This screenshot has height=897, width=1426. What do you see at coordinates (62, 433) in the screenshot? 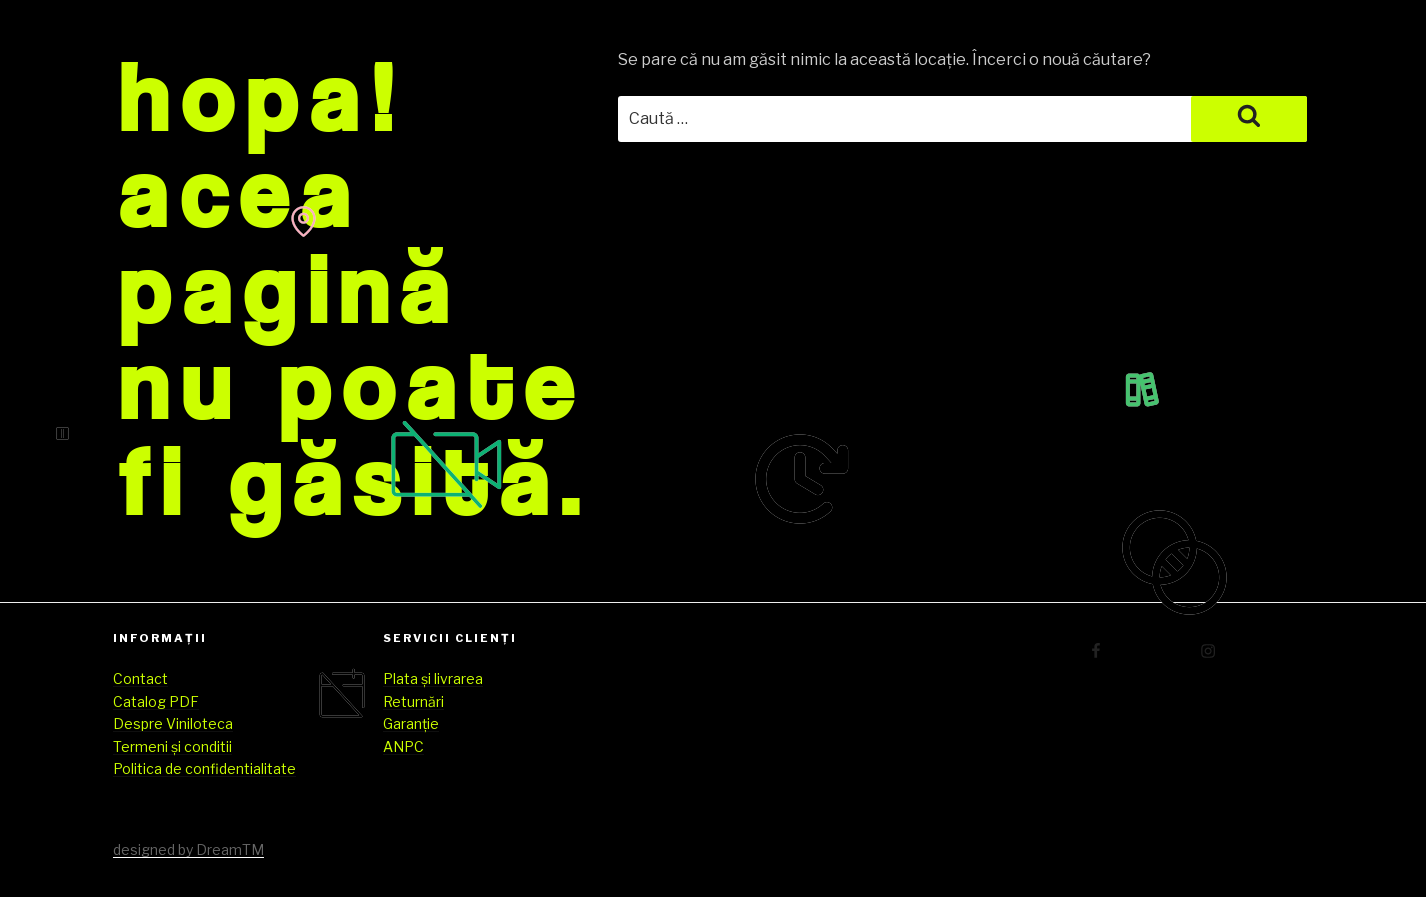
I see `split view horizontally` at bounding box center [62, 433].